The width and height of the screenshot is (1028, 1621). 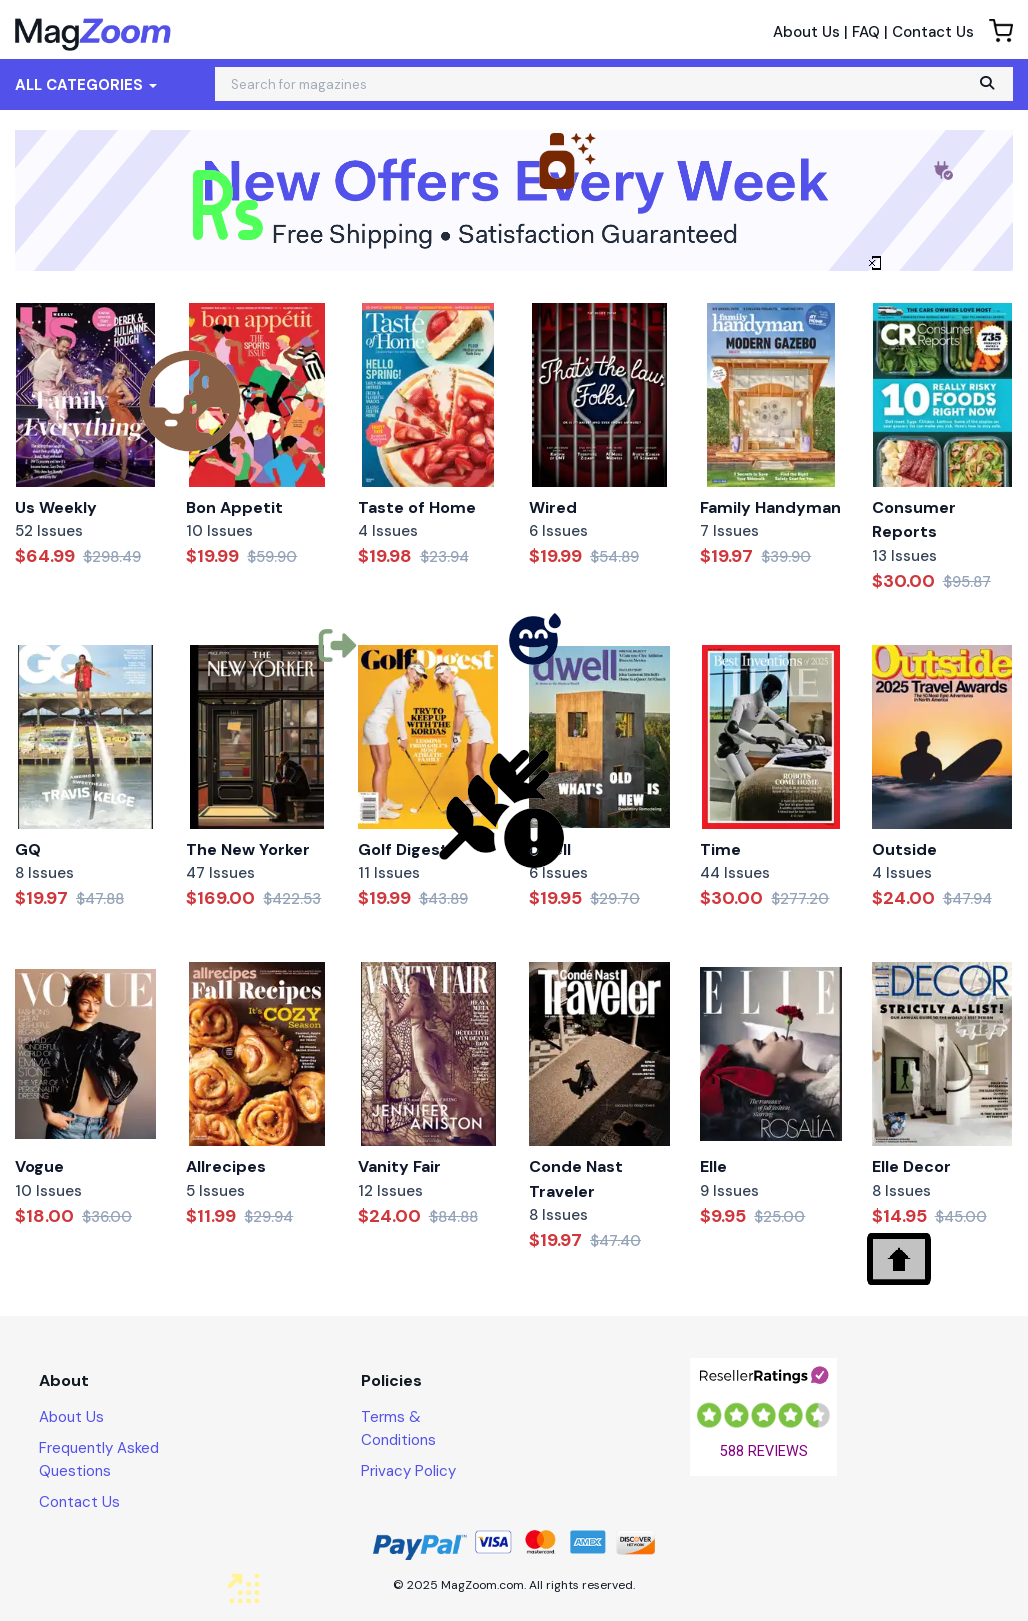 I want to click on view asia-pacific region settings, so click(x=190, y=401).